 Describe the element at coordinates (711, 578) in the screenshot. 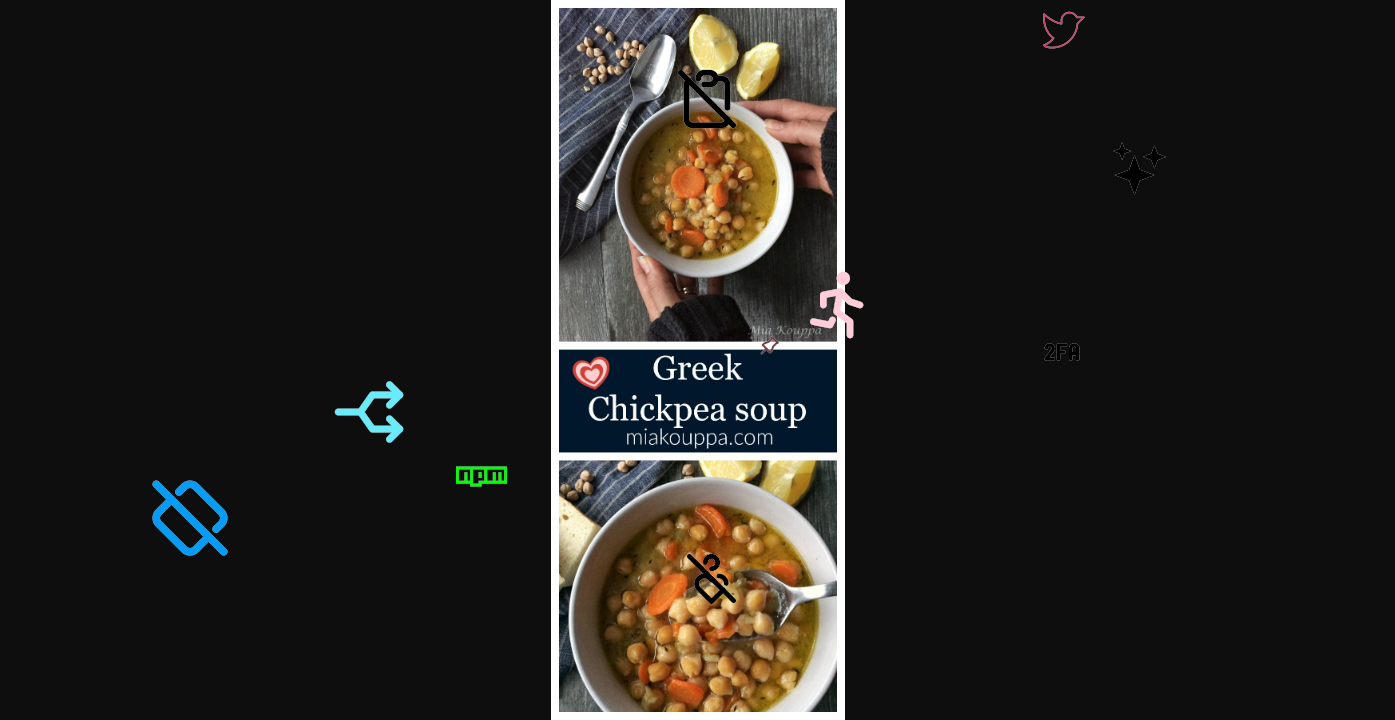

I see `disable empathy or emotional response features` at that location.